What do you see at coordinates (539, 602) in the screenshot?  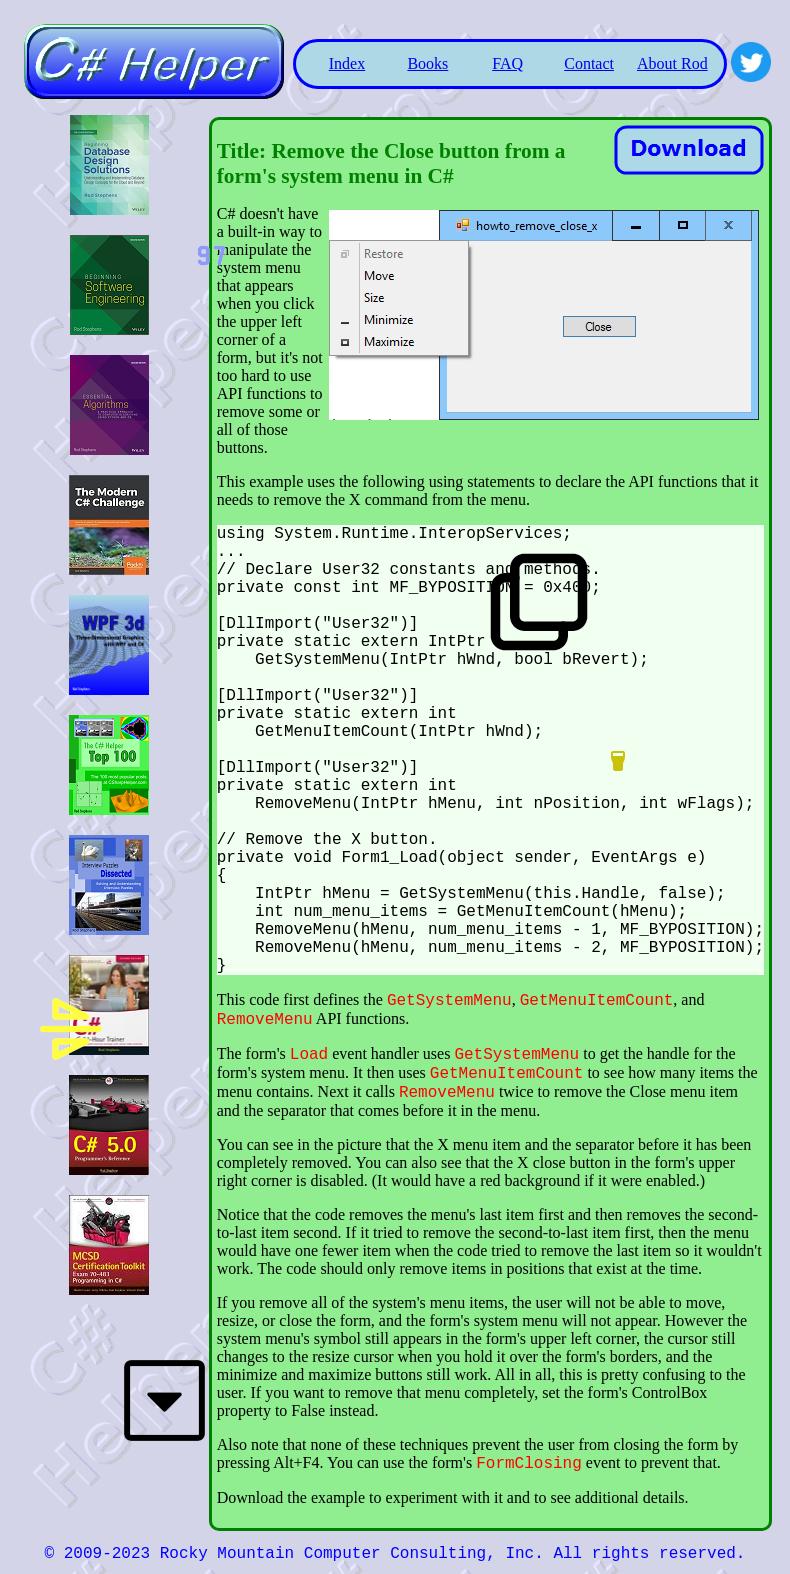 I see `view multiple items or layers` at bounding box center [539, 602].